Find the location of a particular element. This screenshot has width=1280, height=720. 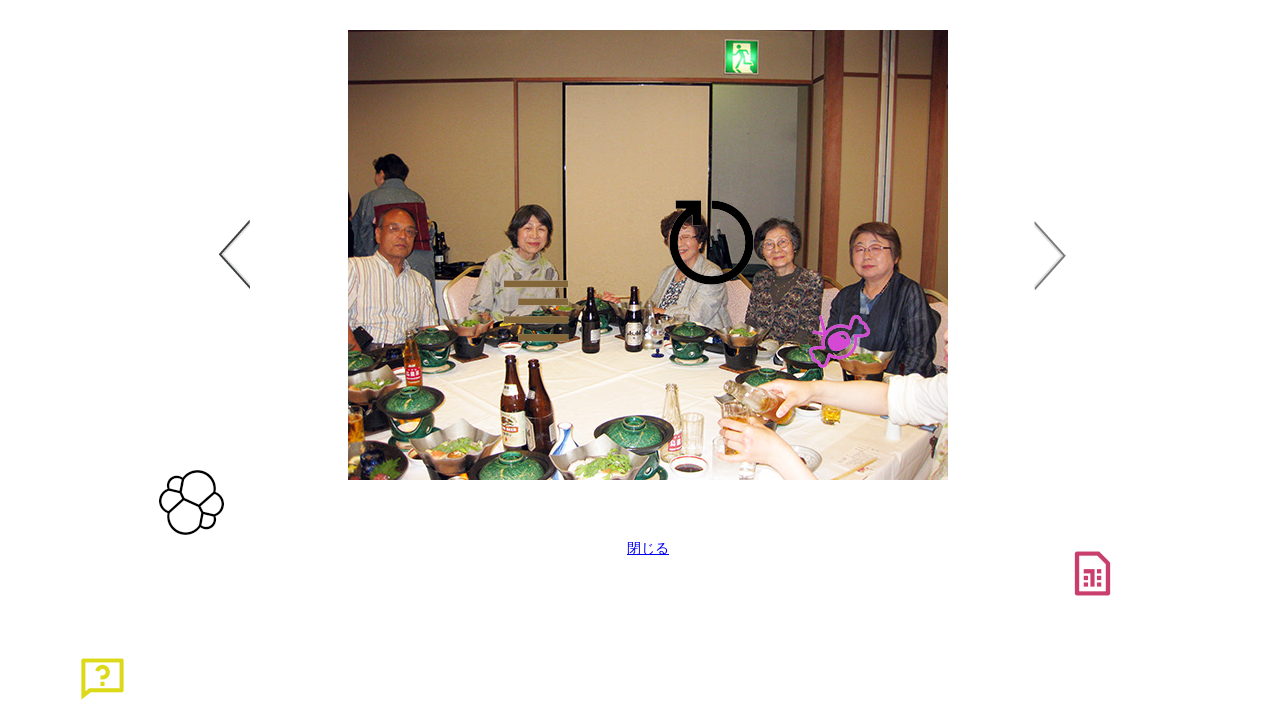

suitest logo - test automation platform branding is located at coordinates (839, 341).